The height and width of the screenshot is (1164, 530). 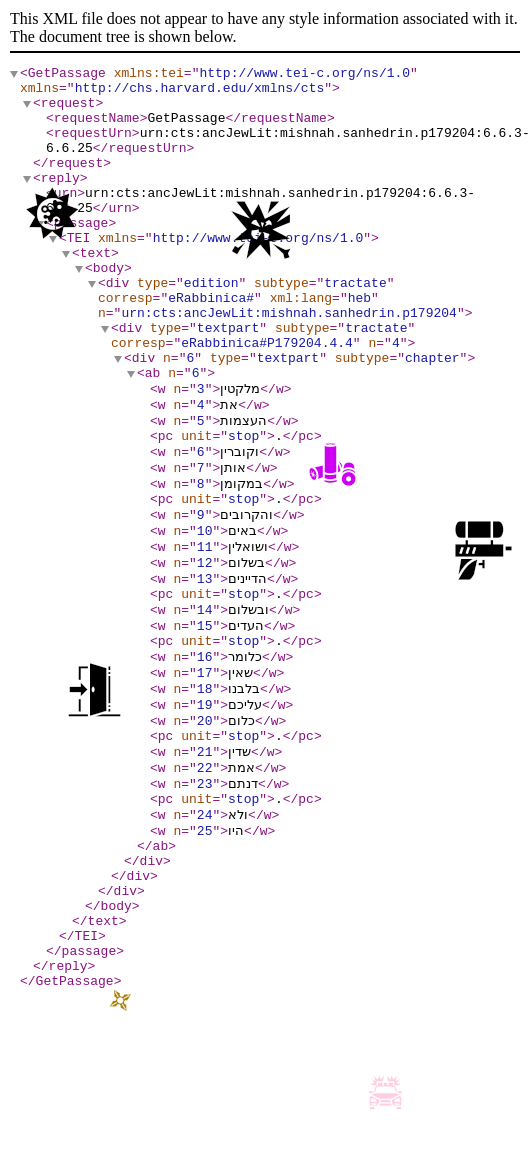 I want to click on exit or log out of the current session, so click(x=94, y=689).